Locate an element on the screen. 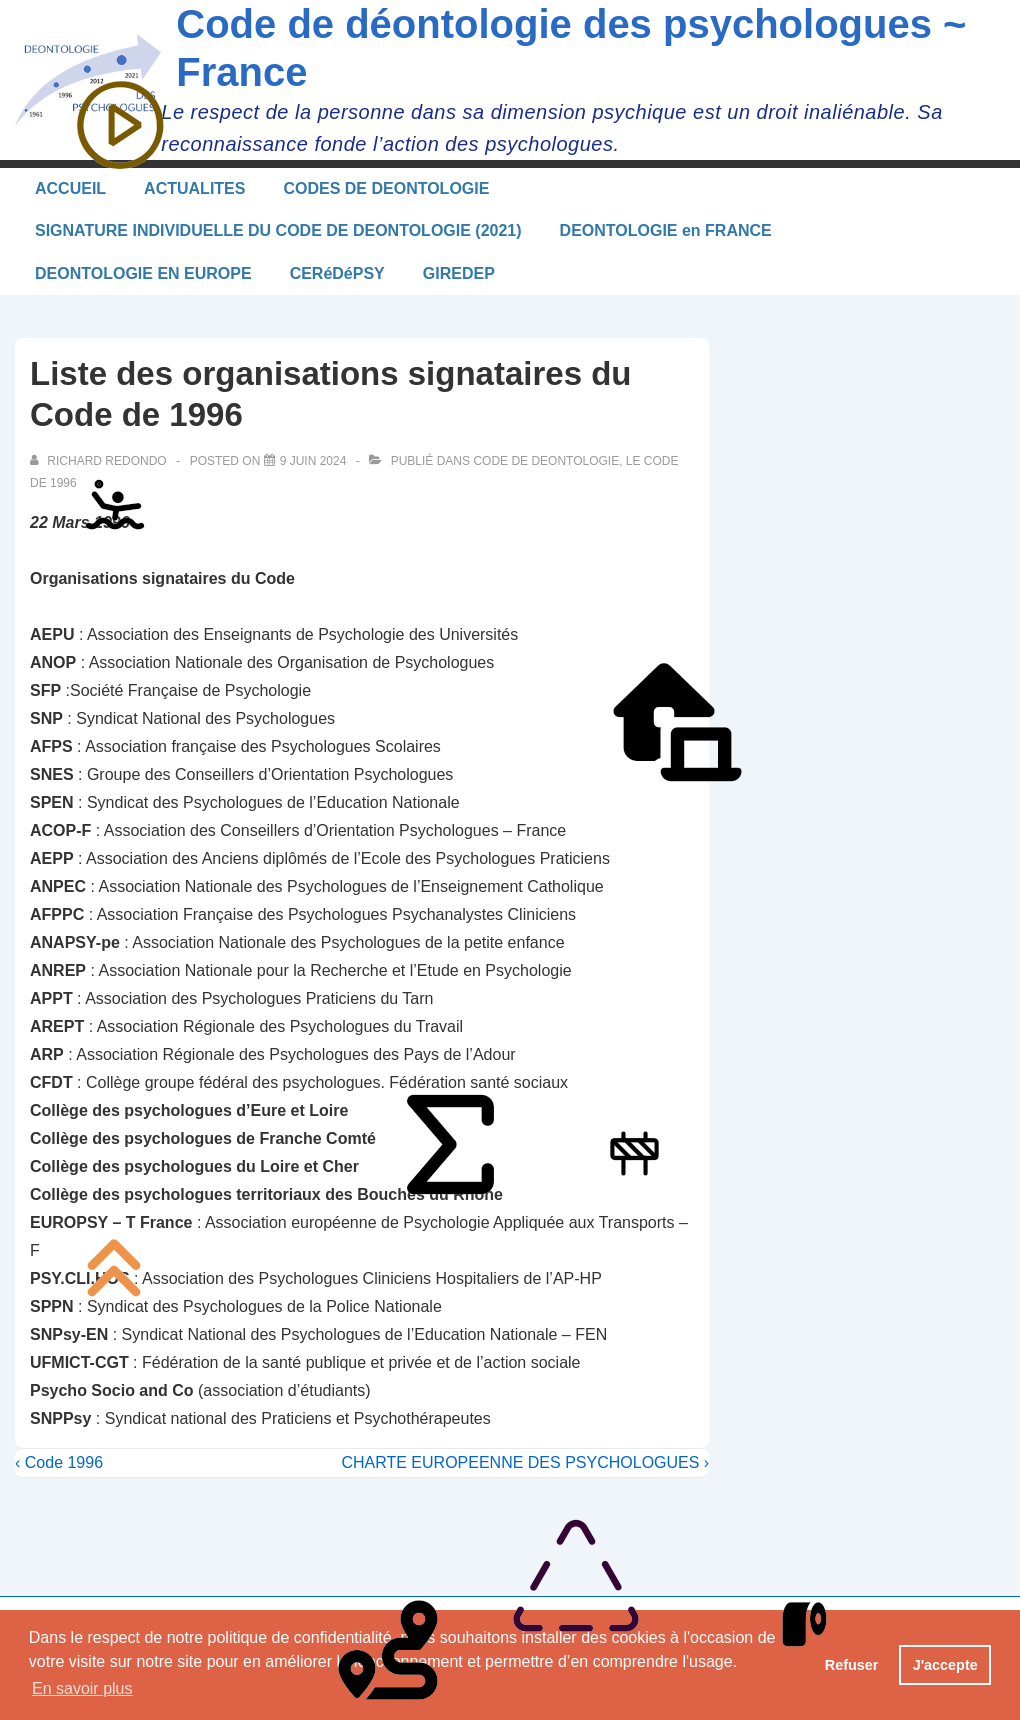 This screenshot has width=1020, height=1720. toilet paper or bathroom supplies indicator is located at coordinates (804, 1621).